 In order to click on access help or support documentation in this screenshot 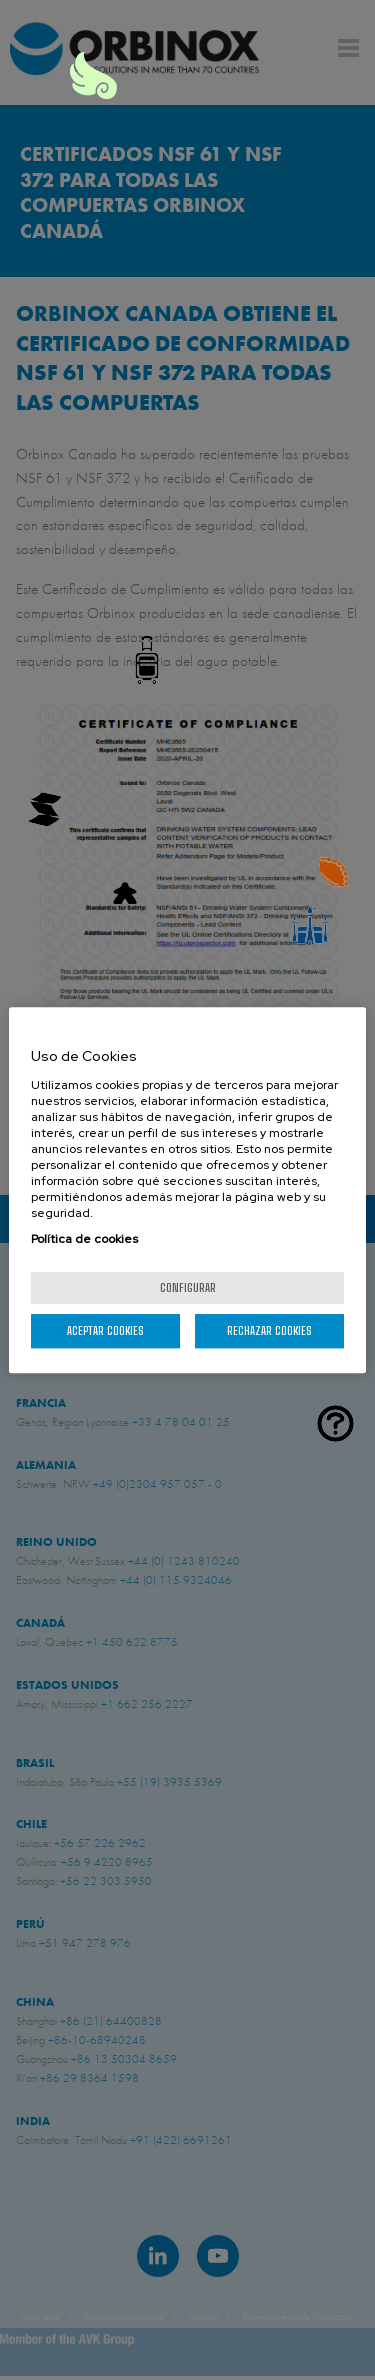, I will do `click(335, 1423)`.